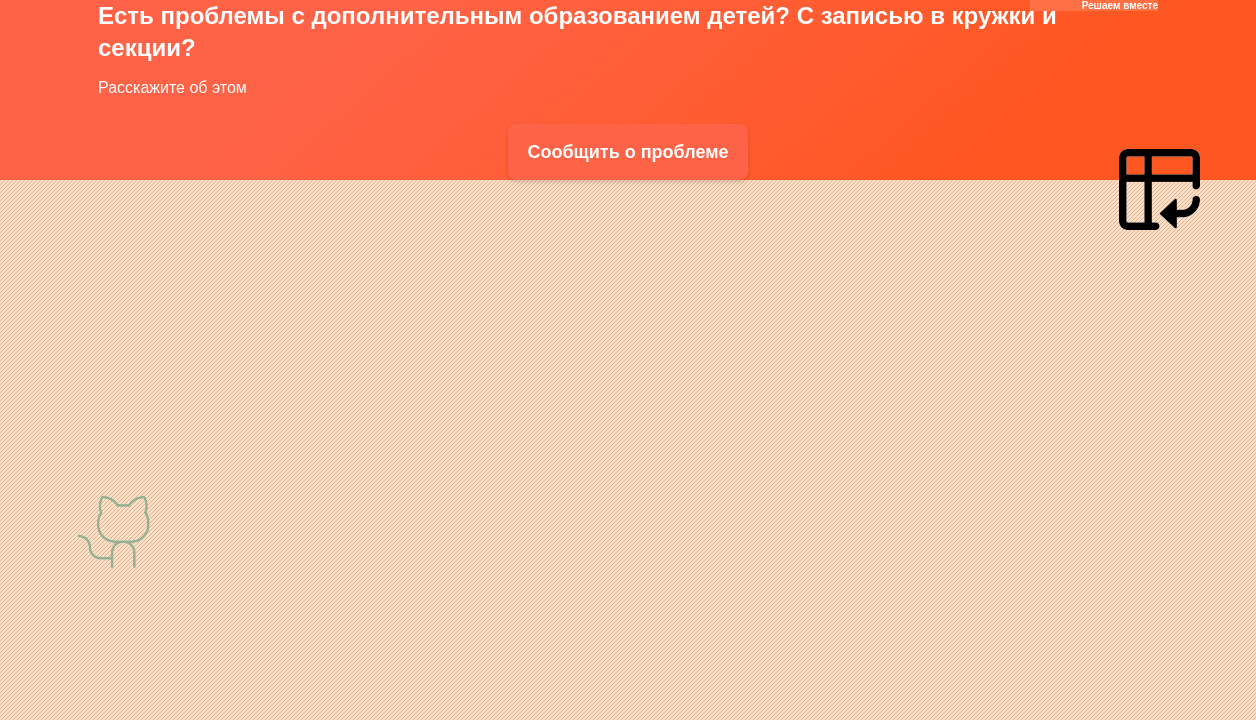  What do you see at coordinates (120, 530) in the screenshot?
I see `view project on github` at bounding box center [120, 530].